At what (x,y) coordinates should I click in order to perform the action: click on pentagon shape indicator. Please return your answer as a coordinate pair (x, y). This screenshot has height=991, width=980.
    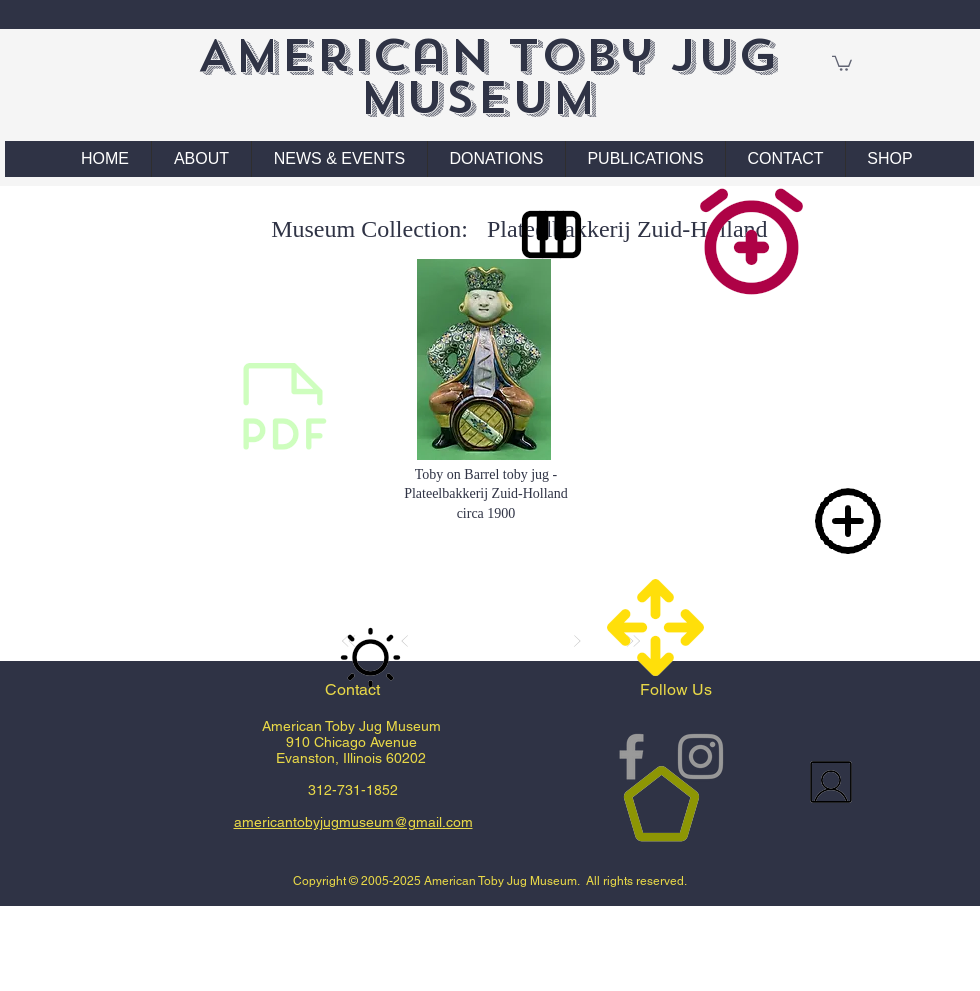
    Looking at the image, I should click on (661, 806).